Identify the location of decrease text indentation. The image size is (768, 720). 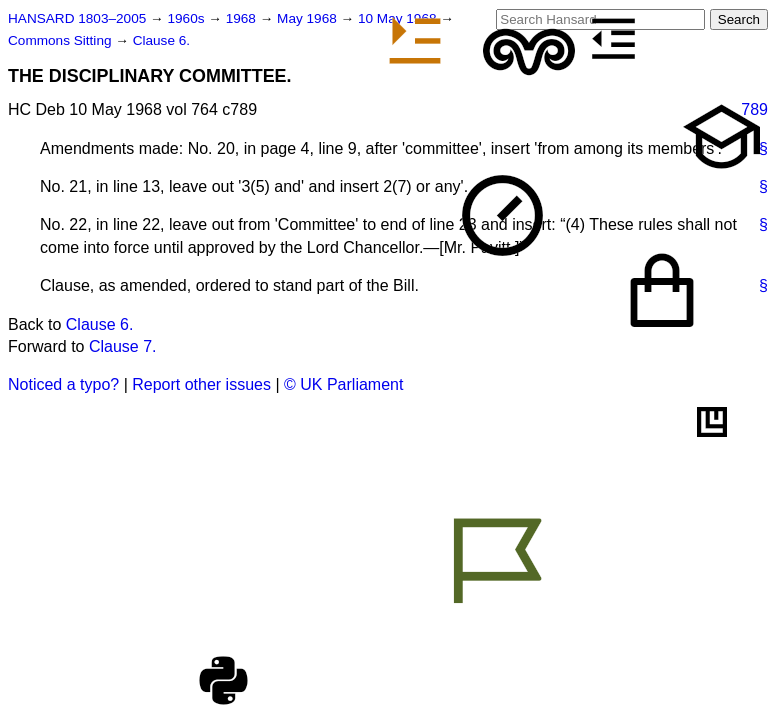
(613, 37).